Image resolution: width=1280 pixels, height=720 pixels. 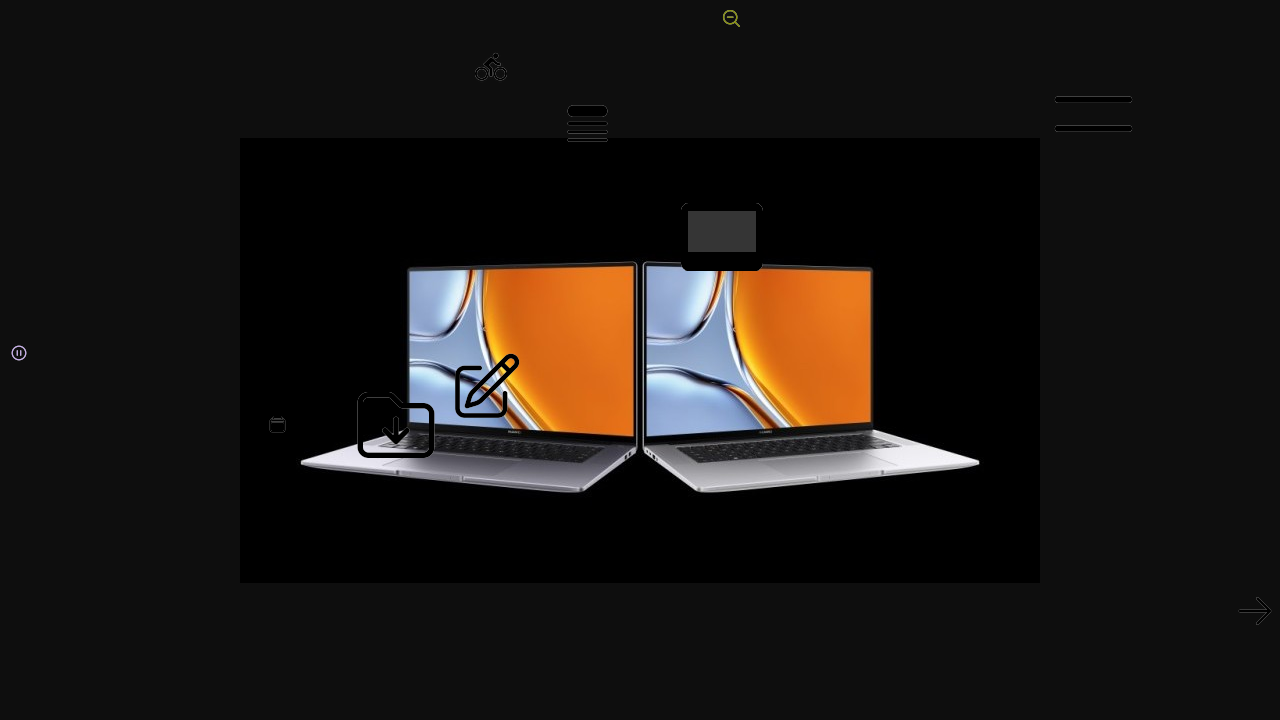 What do you see at coordinates (396, 425) in the screenshot?
I see `download files to folder` at bounding box center [396, 425].